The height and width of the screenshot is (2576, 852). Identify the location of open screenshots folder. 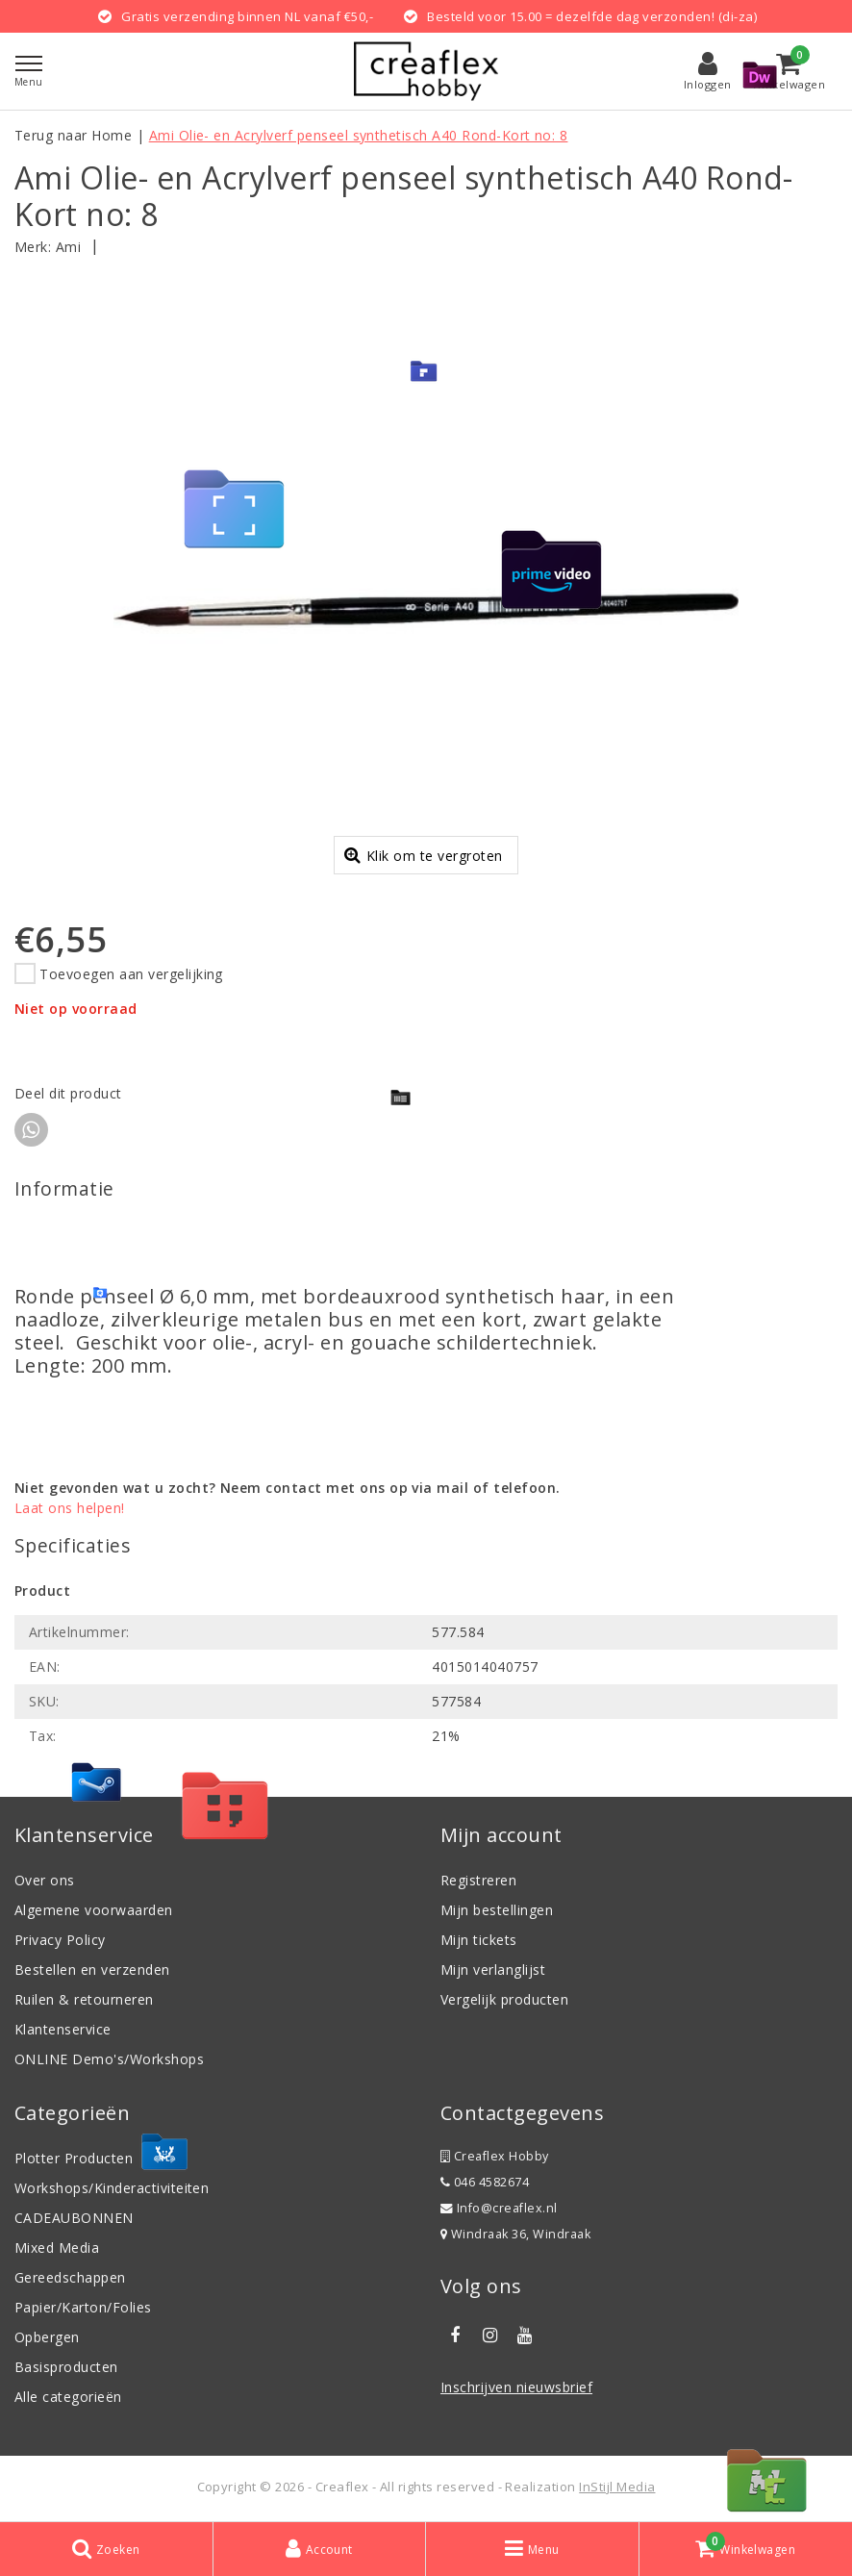
(234, 512).